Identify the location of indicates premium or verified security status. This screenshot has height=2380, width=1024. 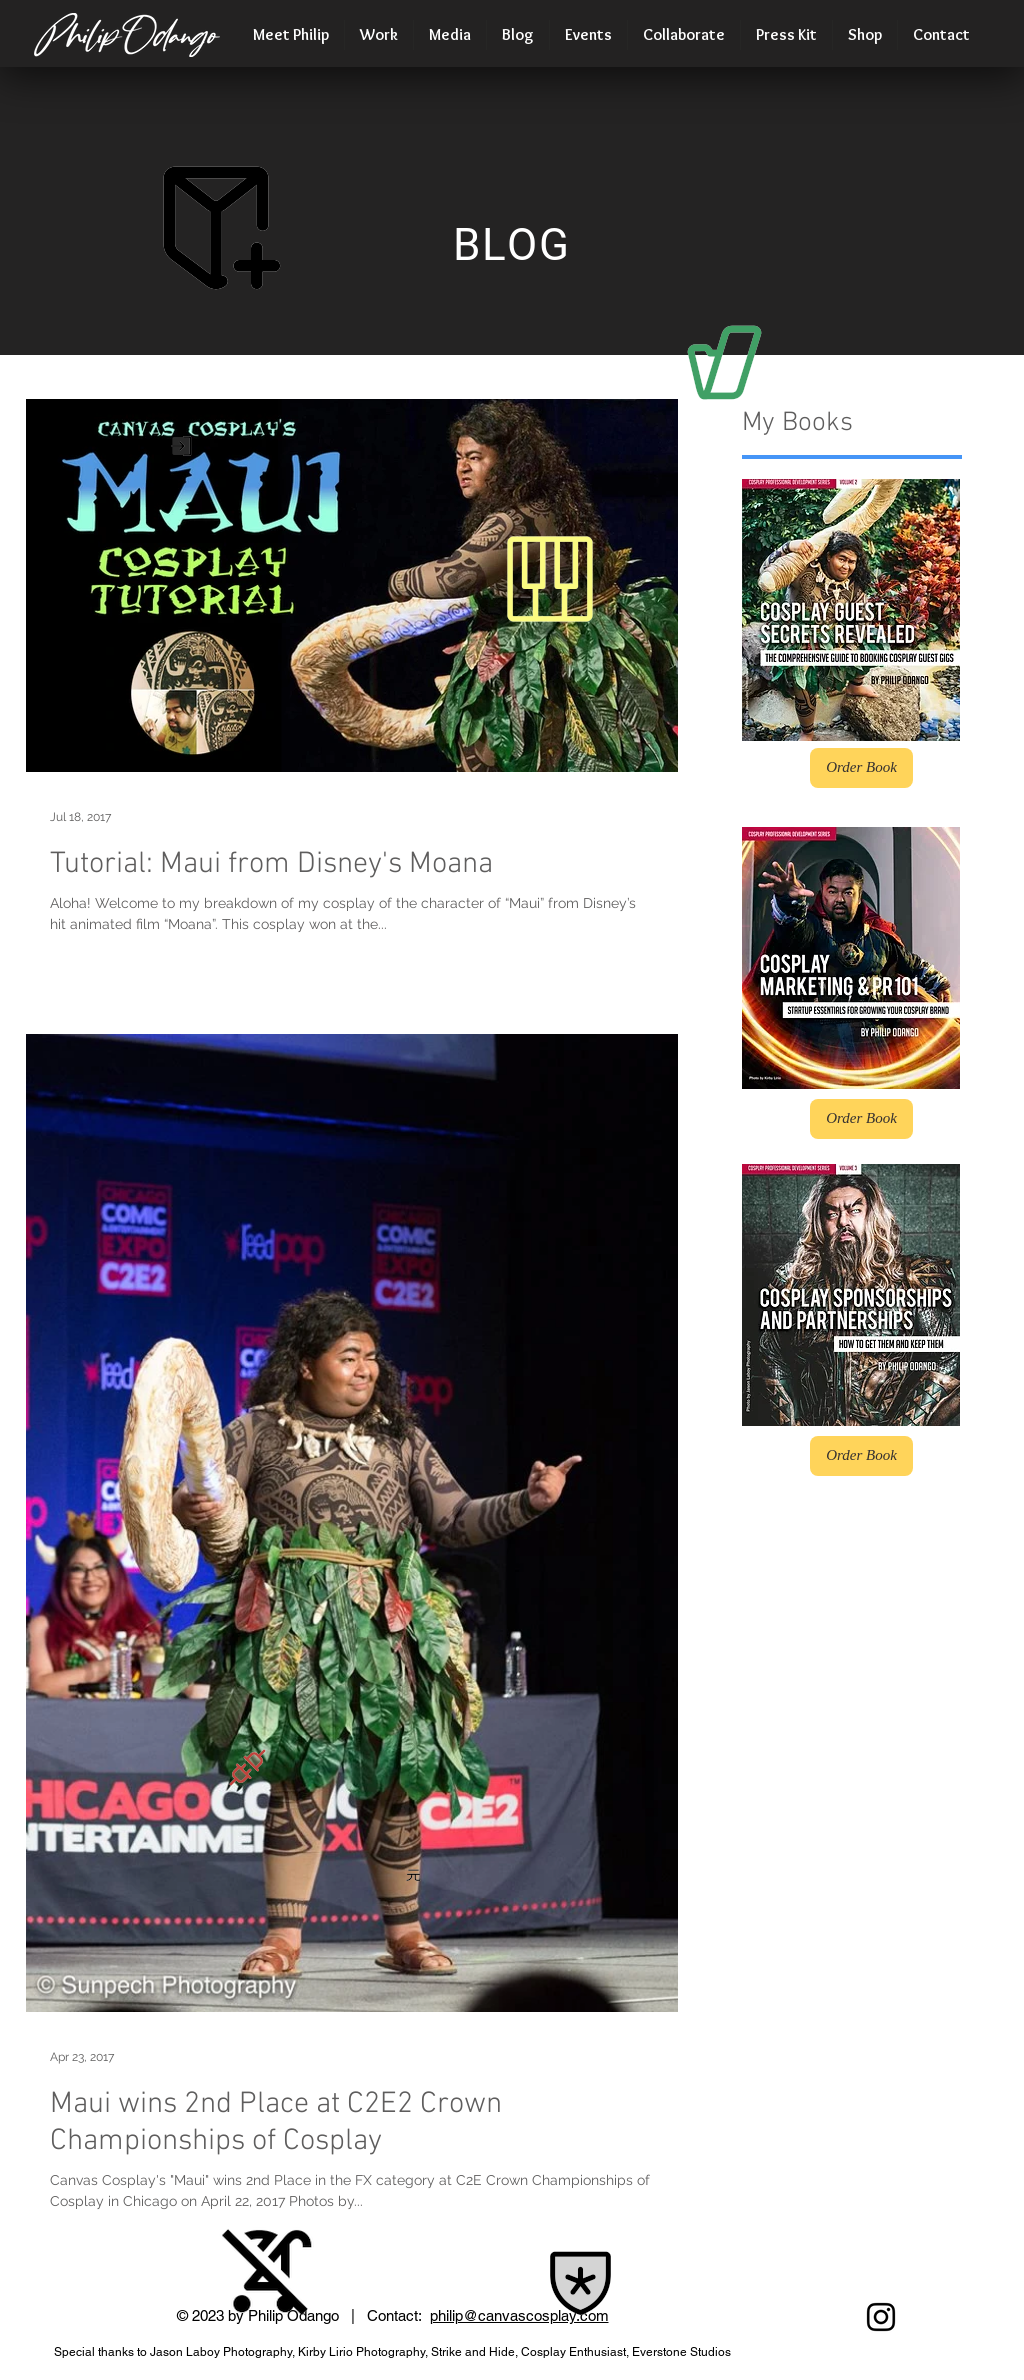
(580, 2279).